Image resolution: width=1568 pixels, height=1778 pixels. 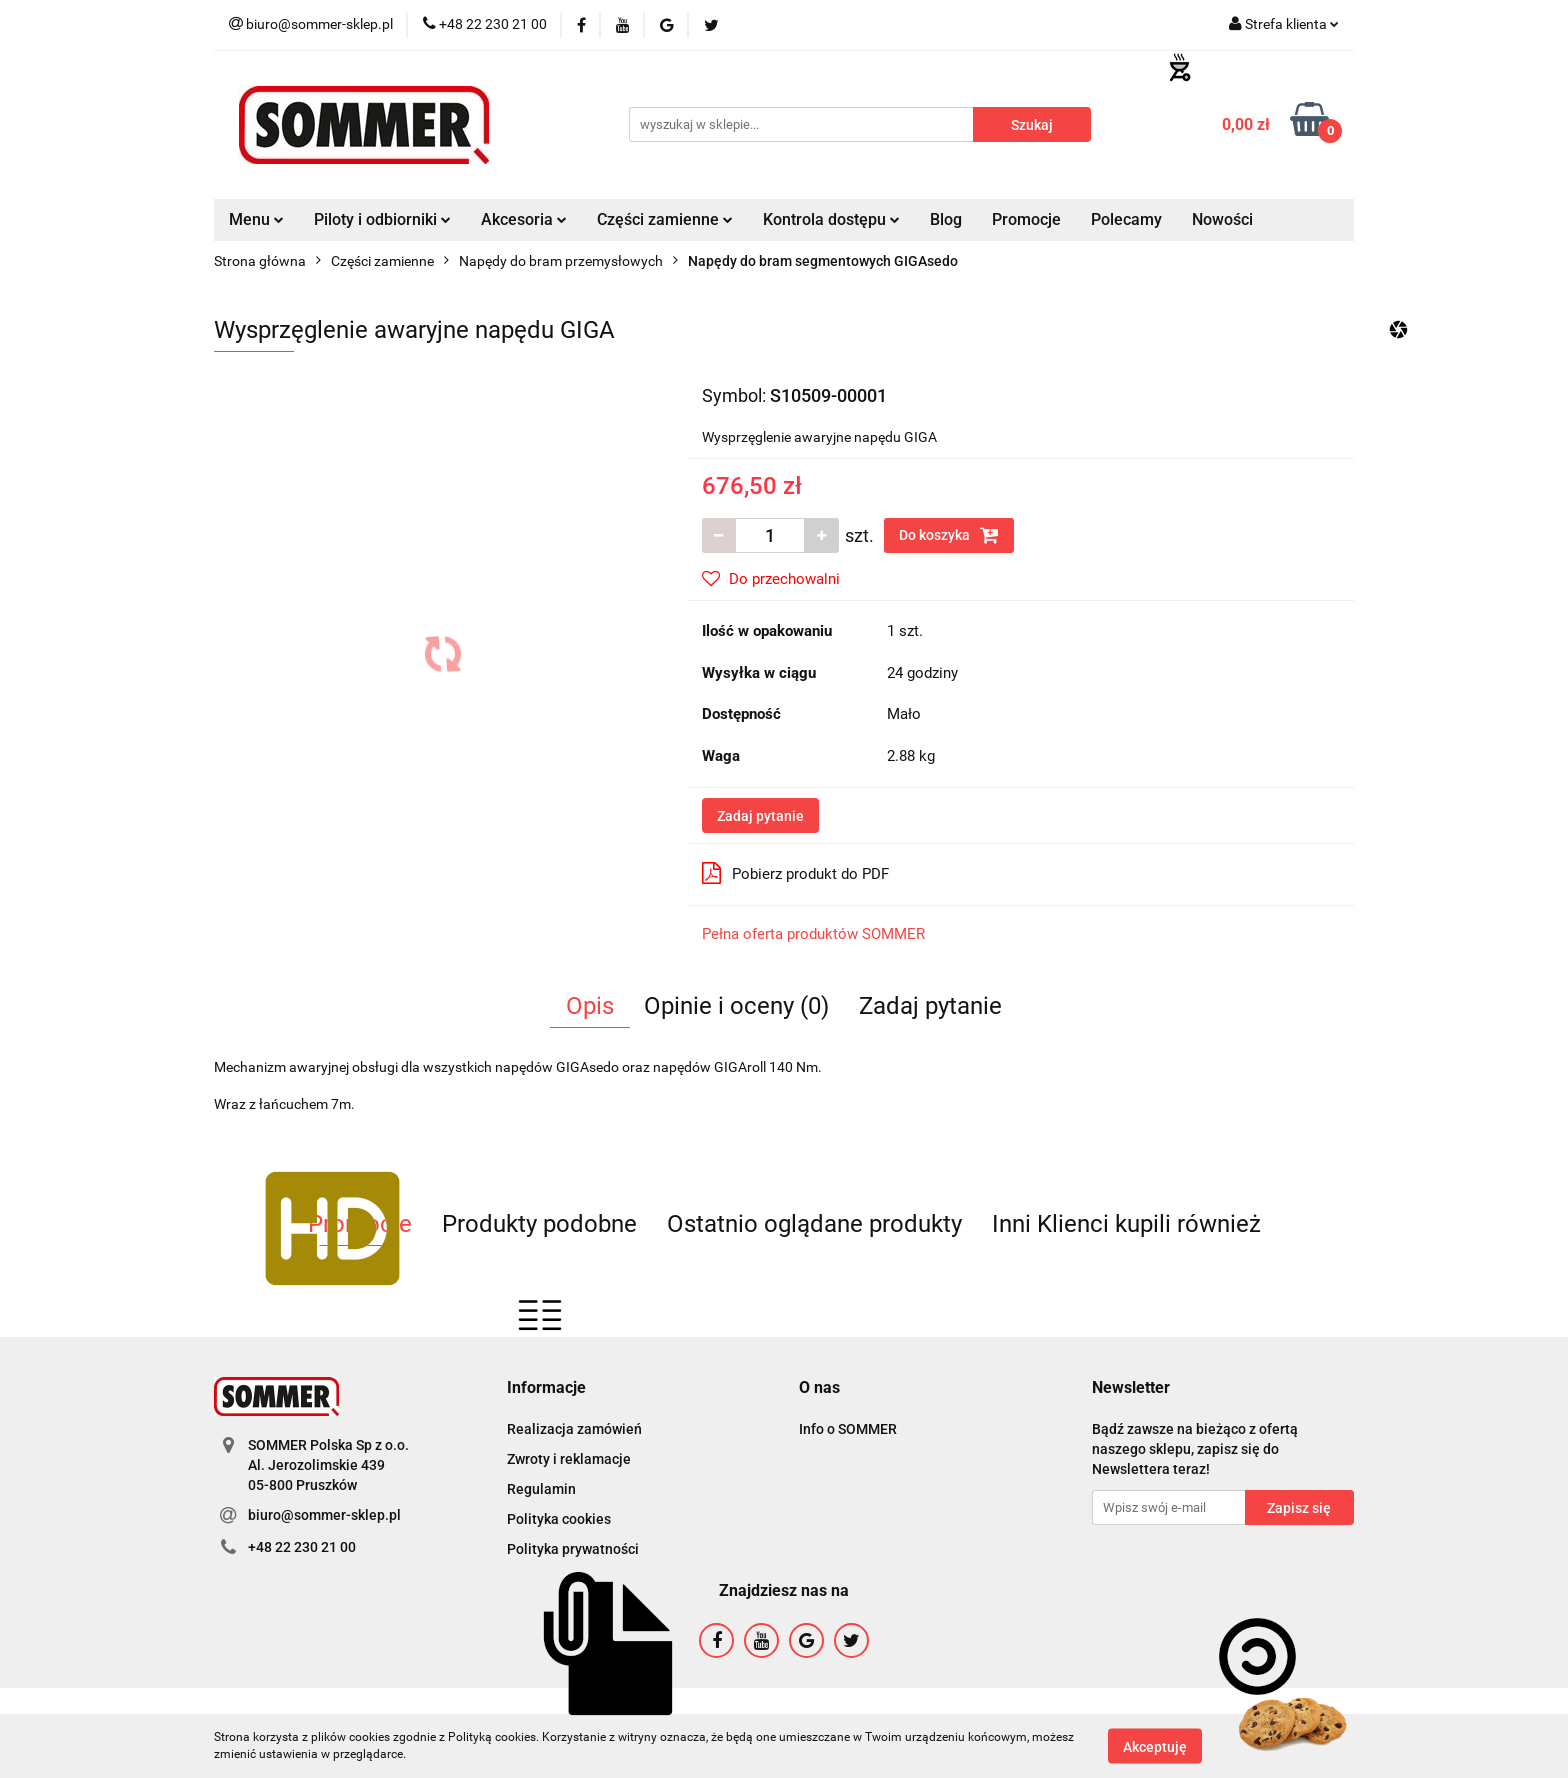 What do you see at coordinates (1179, 67) in the screenshot?
I see `access outdoor cooking or grilling recipes` at bounding box center [1179, 67].